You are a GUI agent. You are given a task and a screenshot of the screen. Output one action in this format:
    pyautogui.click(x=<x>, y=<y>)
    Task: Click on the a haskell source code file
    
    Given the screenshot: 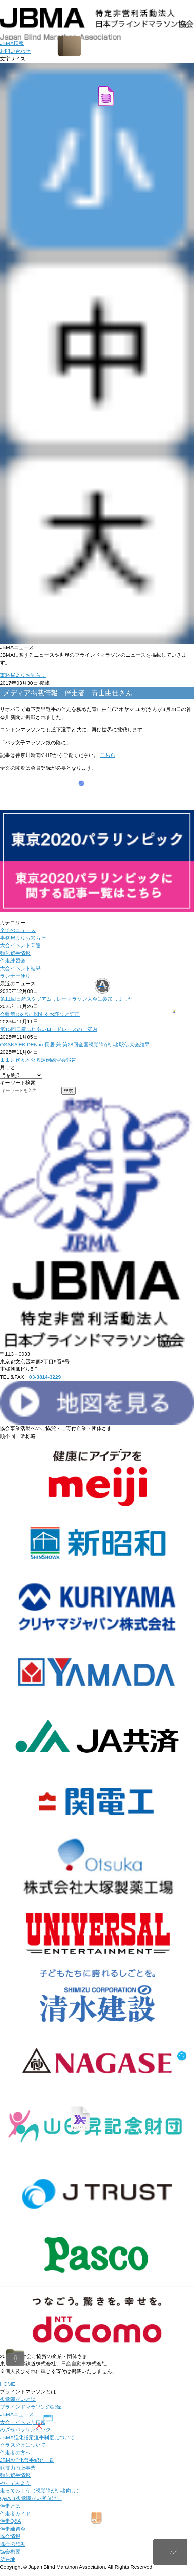 What is the action you would take?
    pyautogui.click(x=80, y=2119)
    